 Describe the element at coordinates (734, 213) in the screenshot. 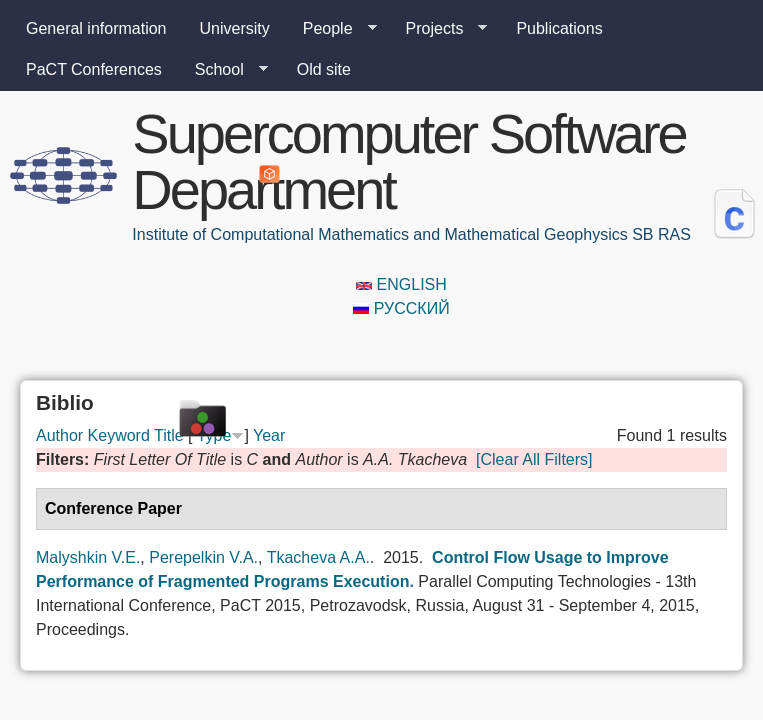

I see `a C programming language source code file` at that location.